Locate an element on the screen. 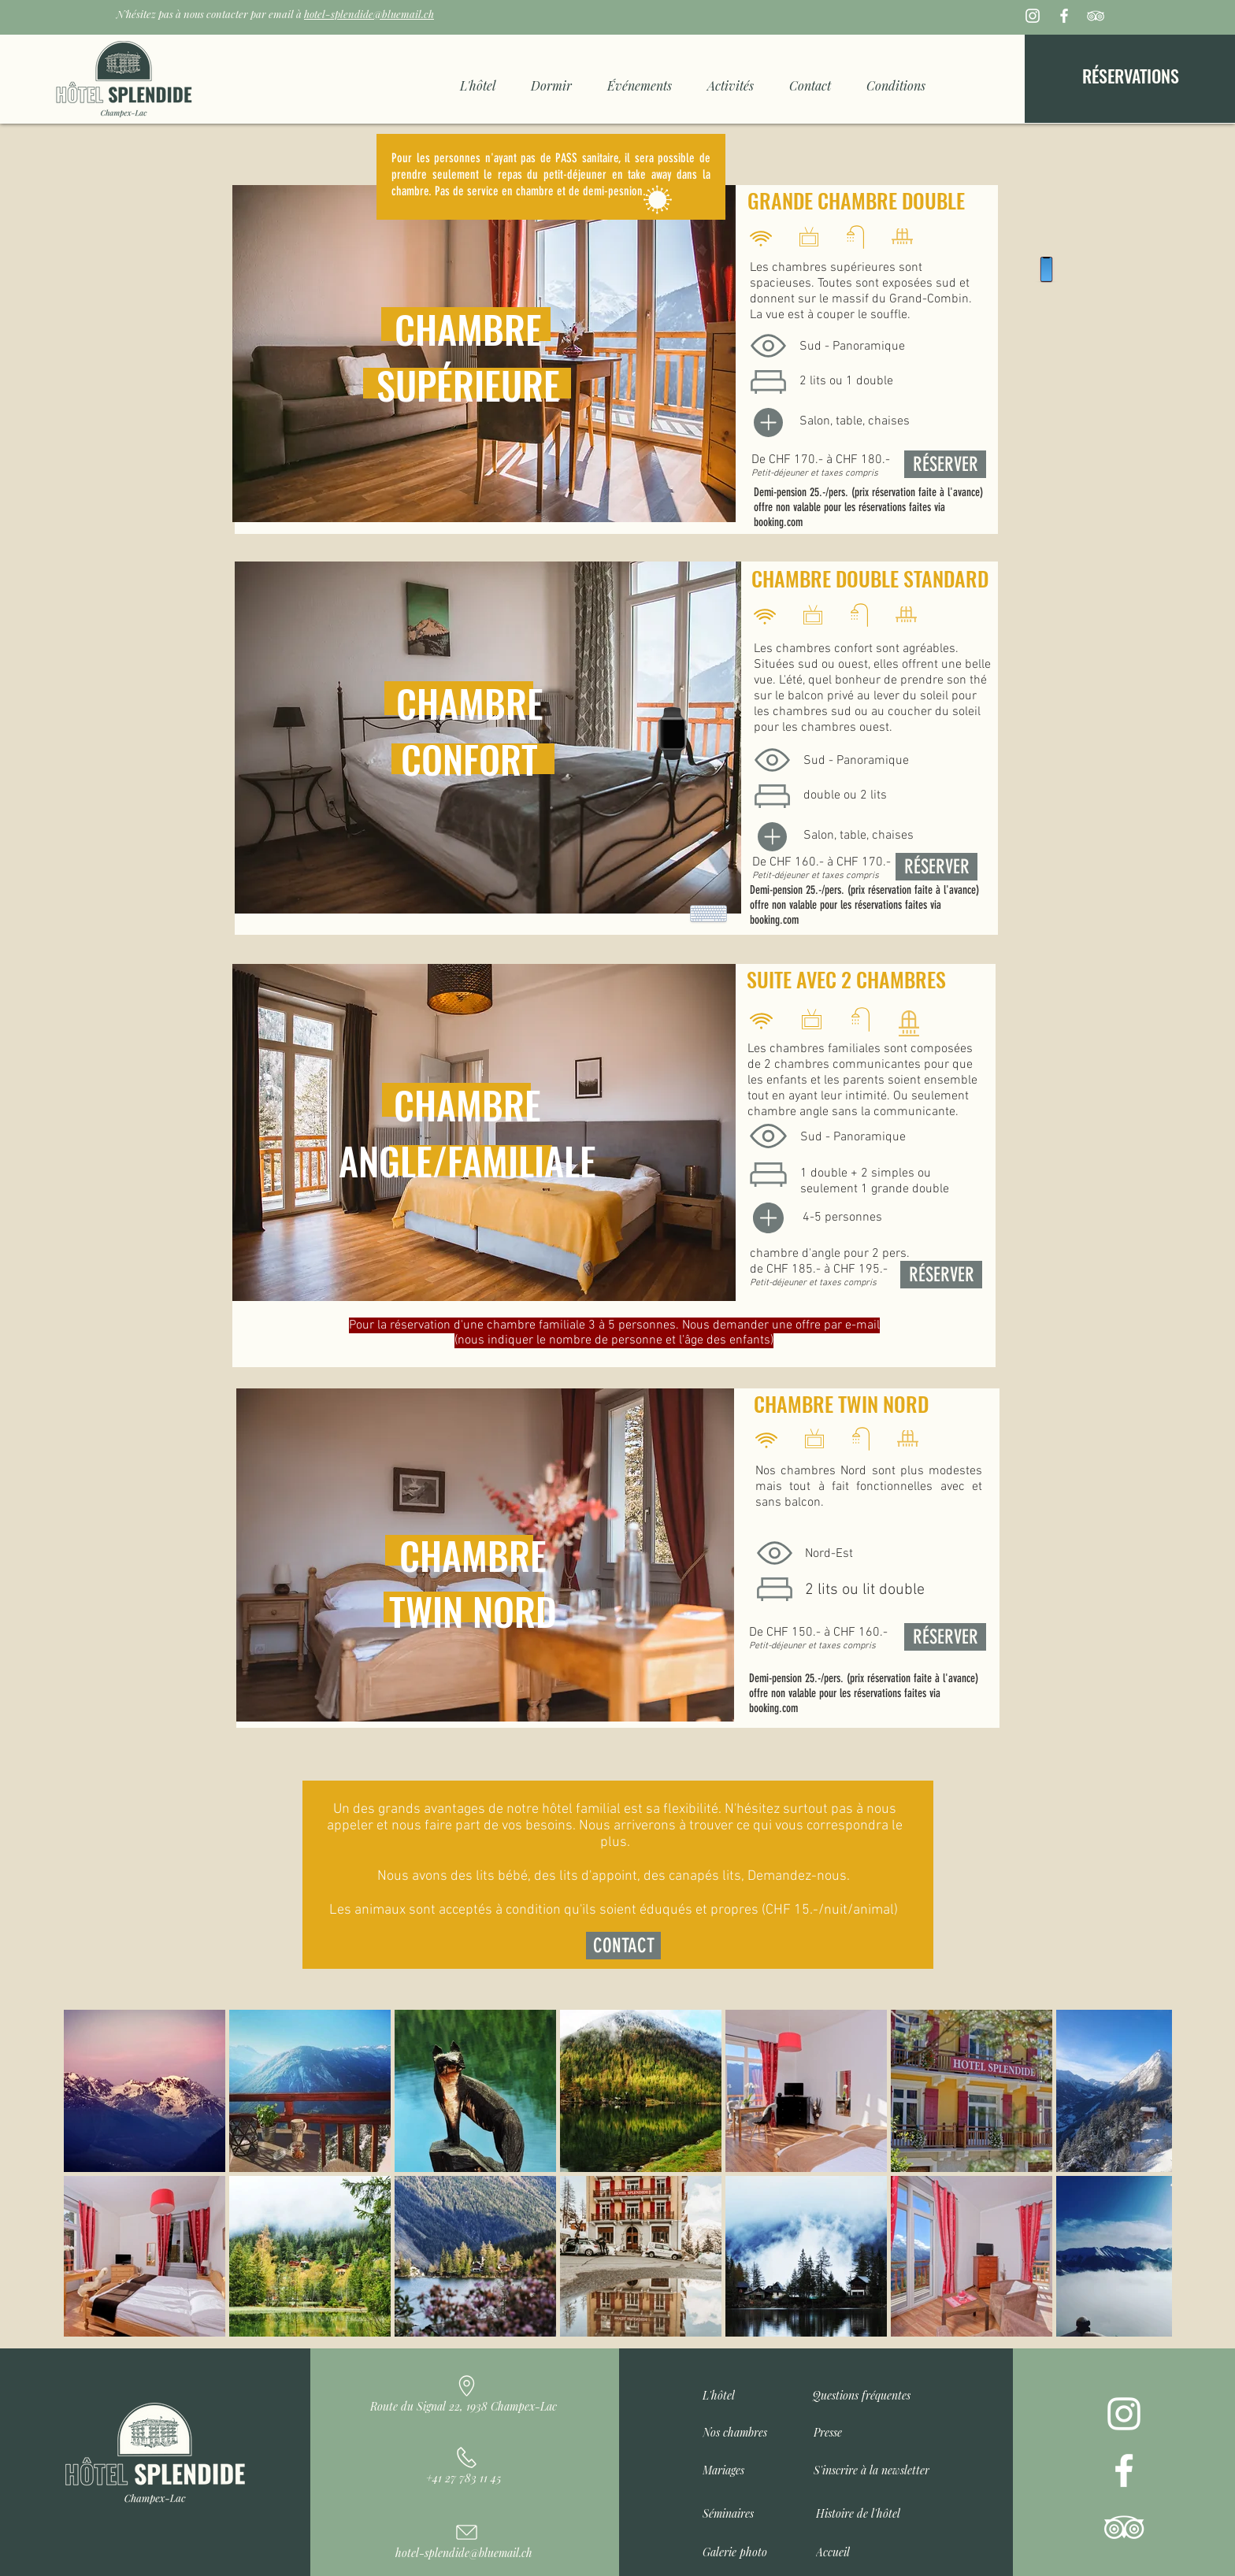 This screenshot has height=2576, width=1235. iPhone 12 mini device icon is located at coordinates (1046, 269).